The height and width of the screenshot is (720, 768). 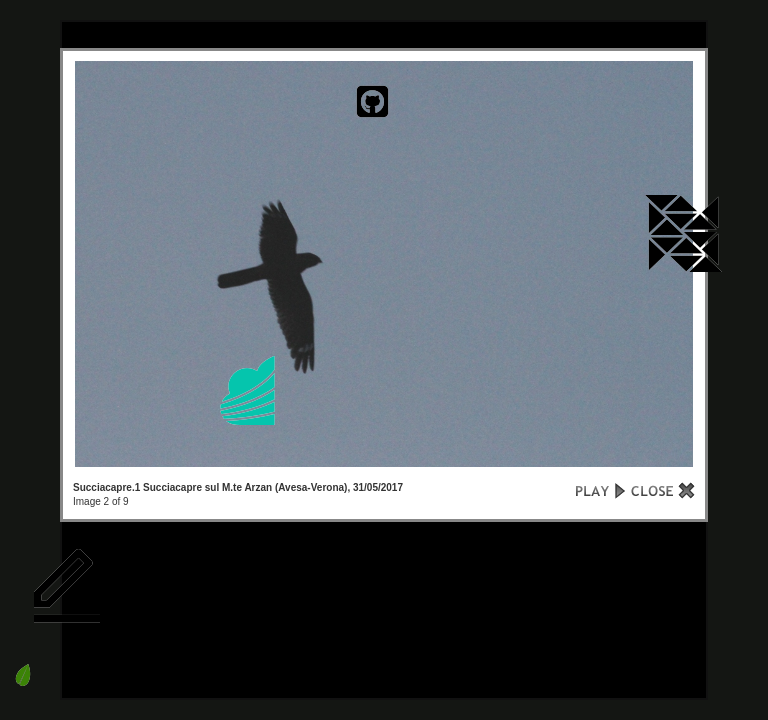 I want to click on view project on github, so click(x=372, y=101).